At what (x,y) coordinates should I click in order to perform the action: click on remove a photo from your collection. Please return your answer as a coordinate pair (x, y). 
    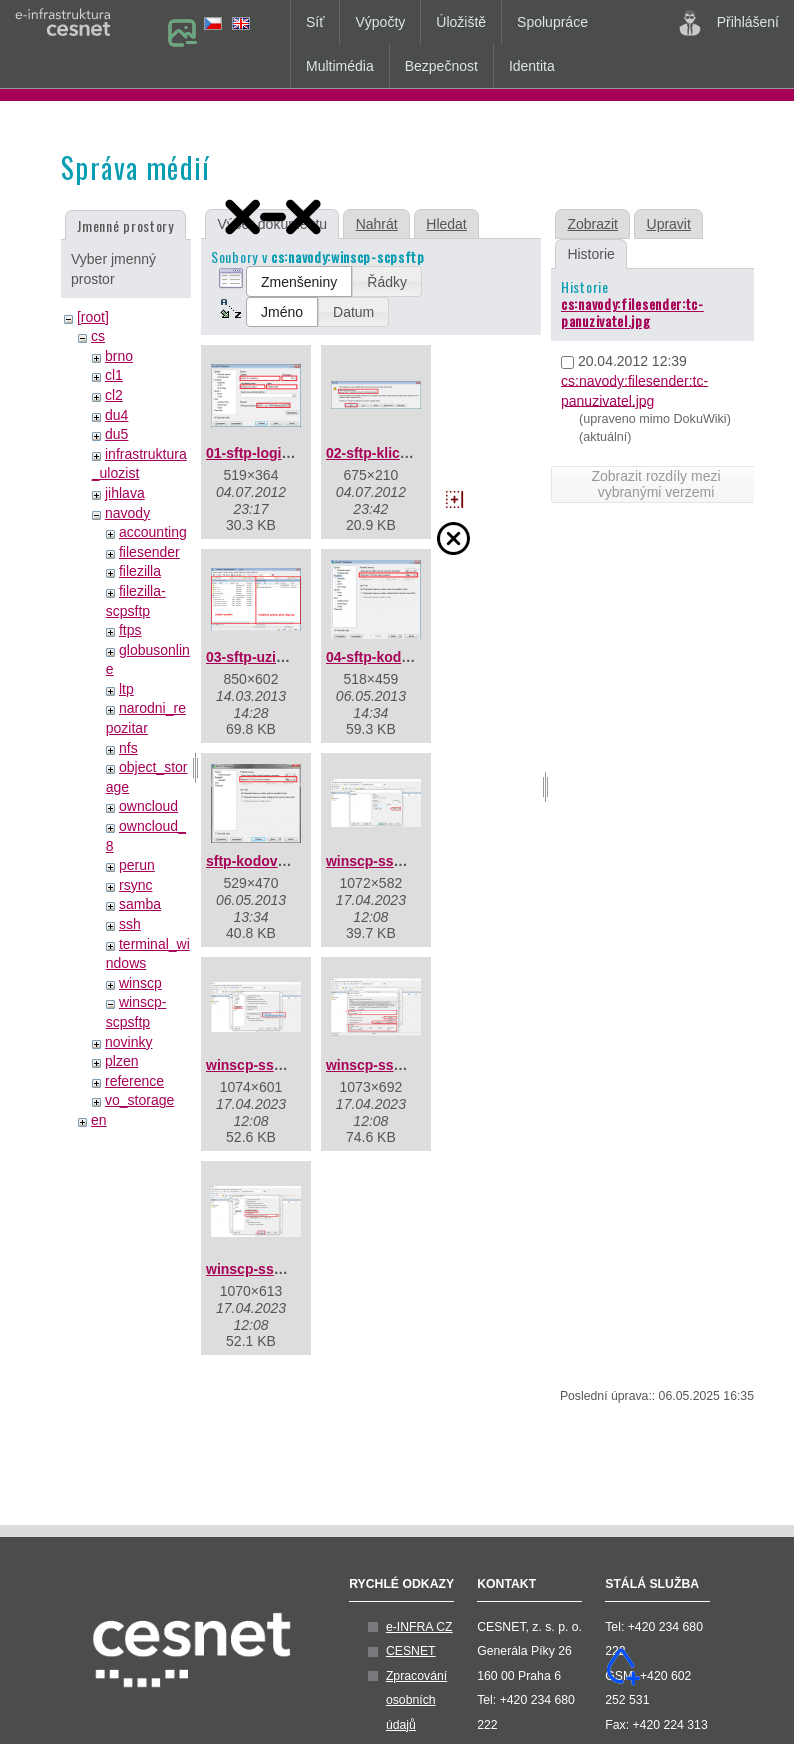
    Looking at the image, I should click on (182, 33).